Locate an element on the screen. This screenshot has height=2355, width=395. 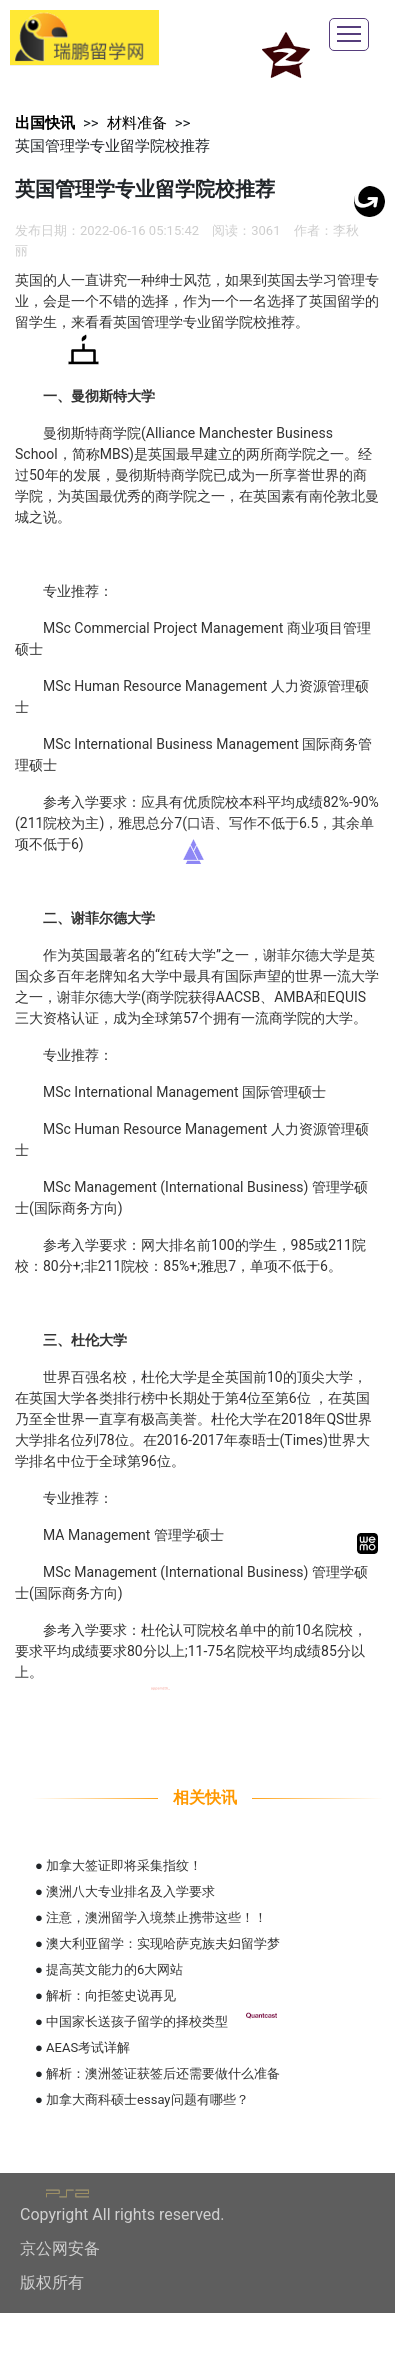
playstation 2 brand logo is located at coordinates (67, 2193).